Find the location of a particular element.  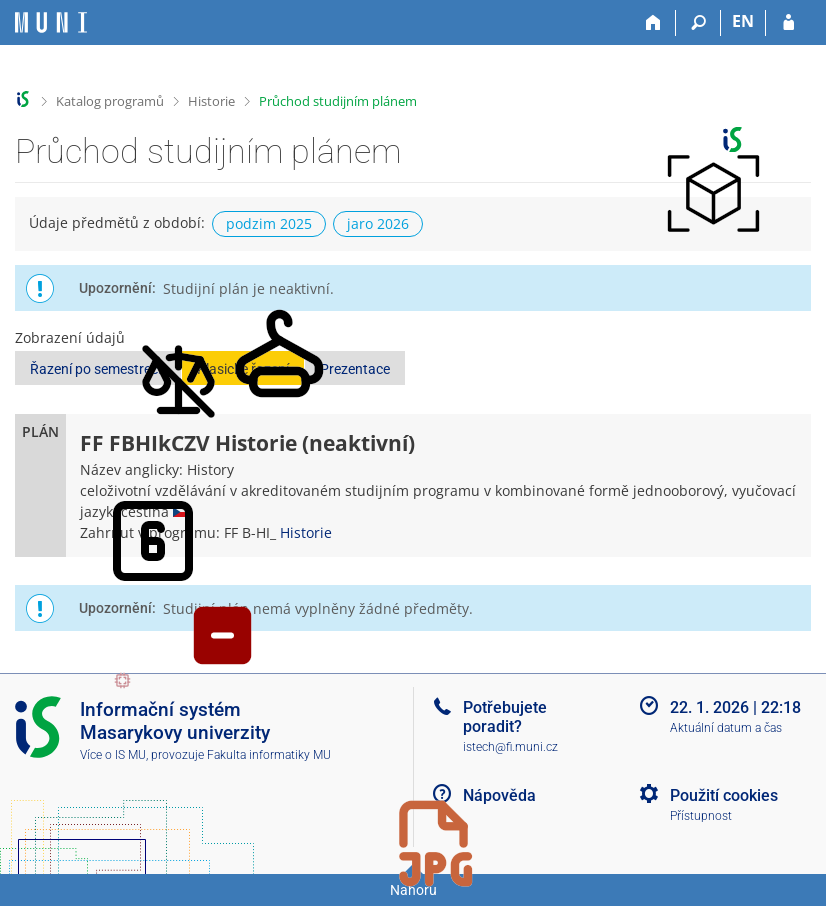

remove an item from a list is located at coordinates (222, 635).